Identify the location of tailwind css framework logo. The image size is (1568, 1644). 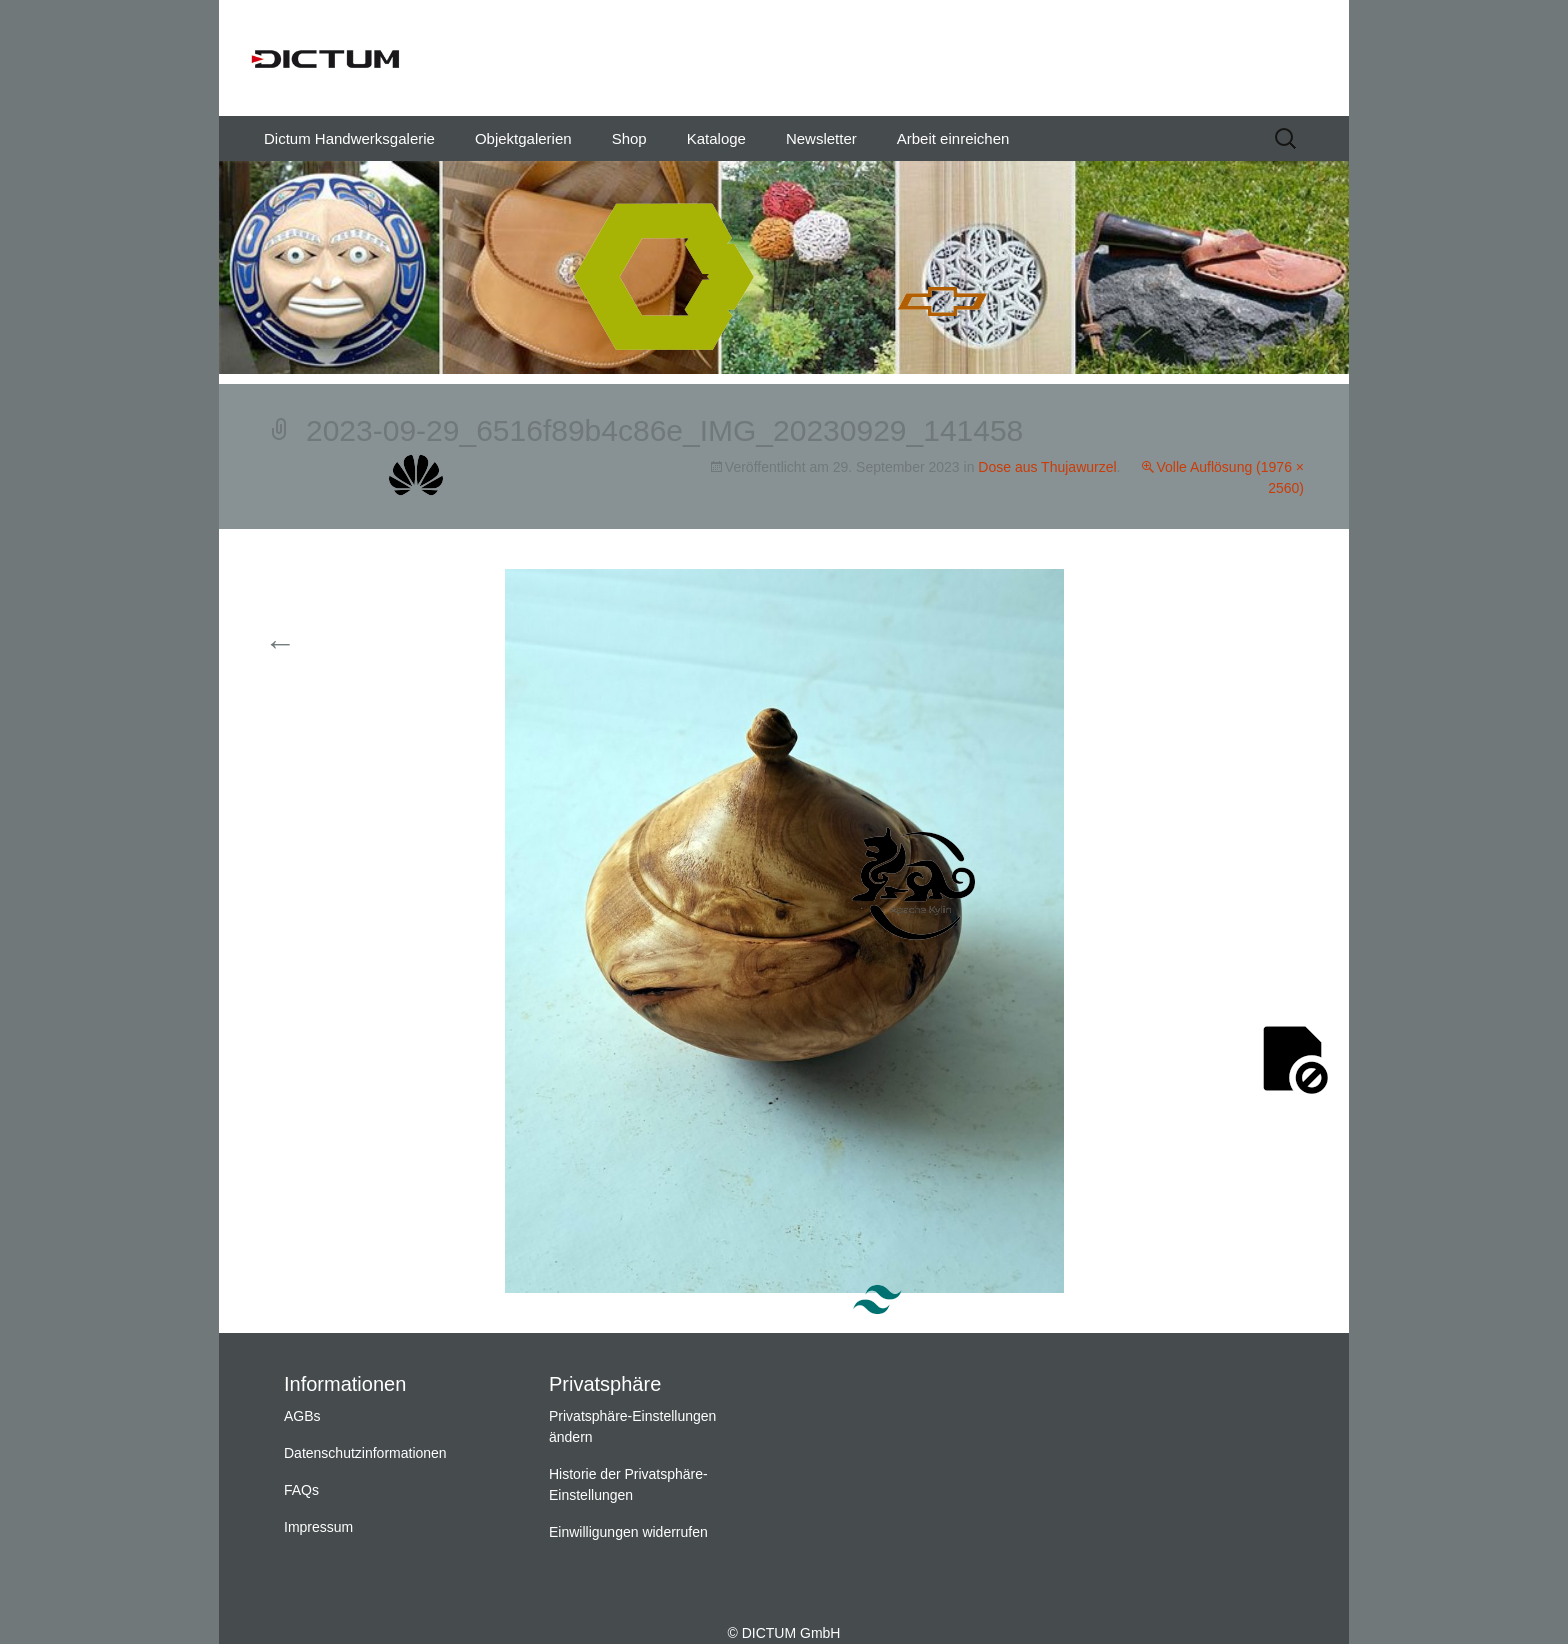
(877, 1299).